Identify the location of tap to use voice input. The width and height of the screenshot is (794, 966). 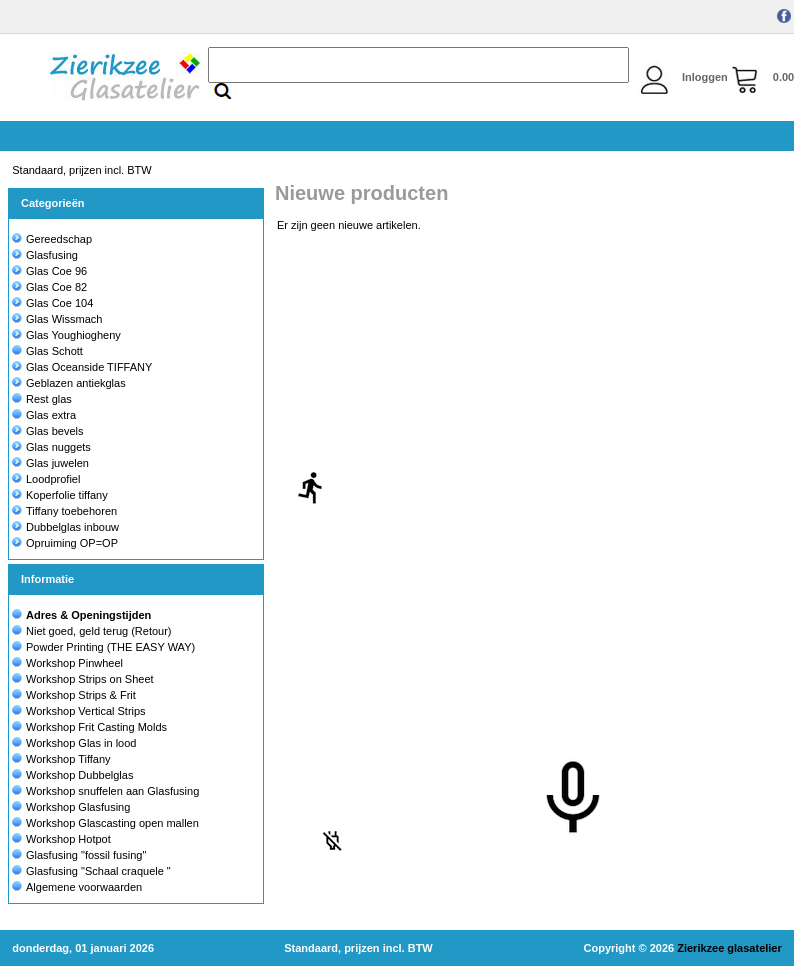
(573, 795).